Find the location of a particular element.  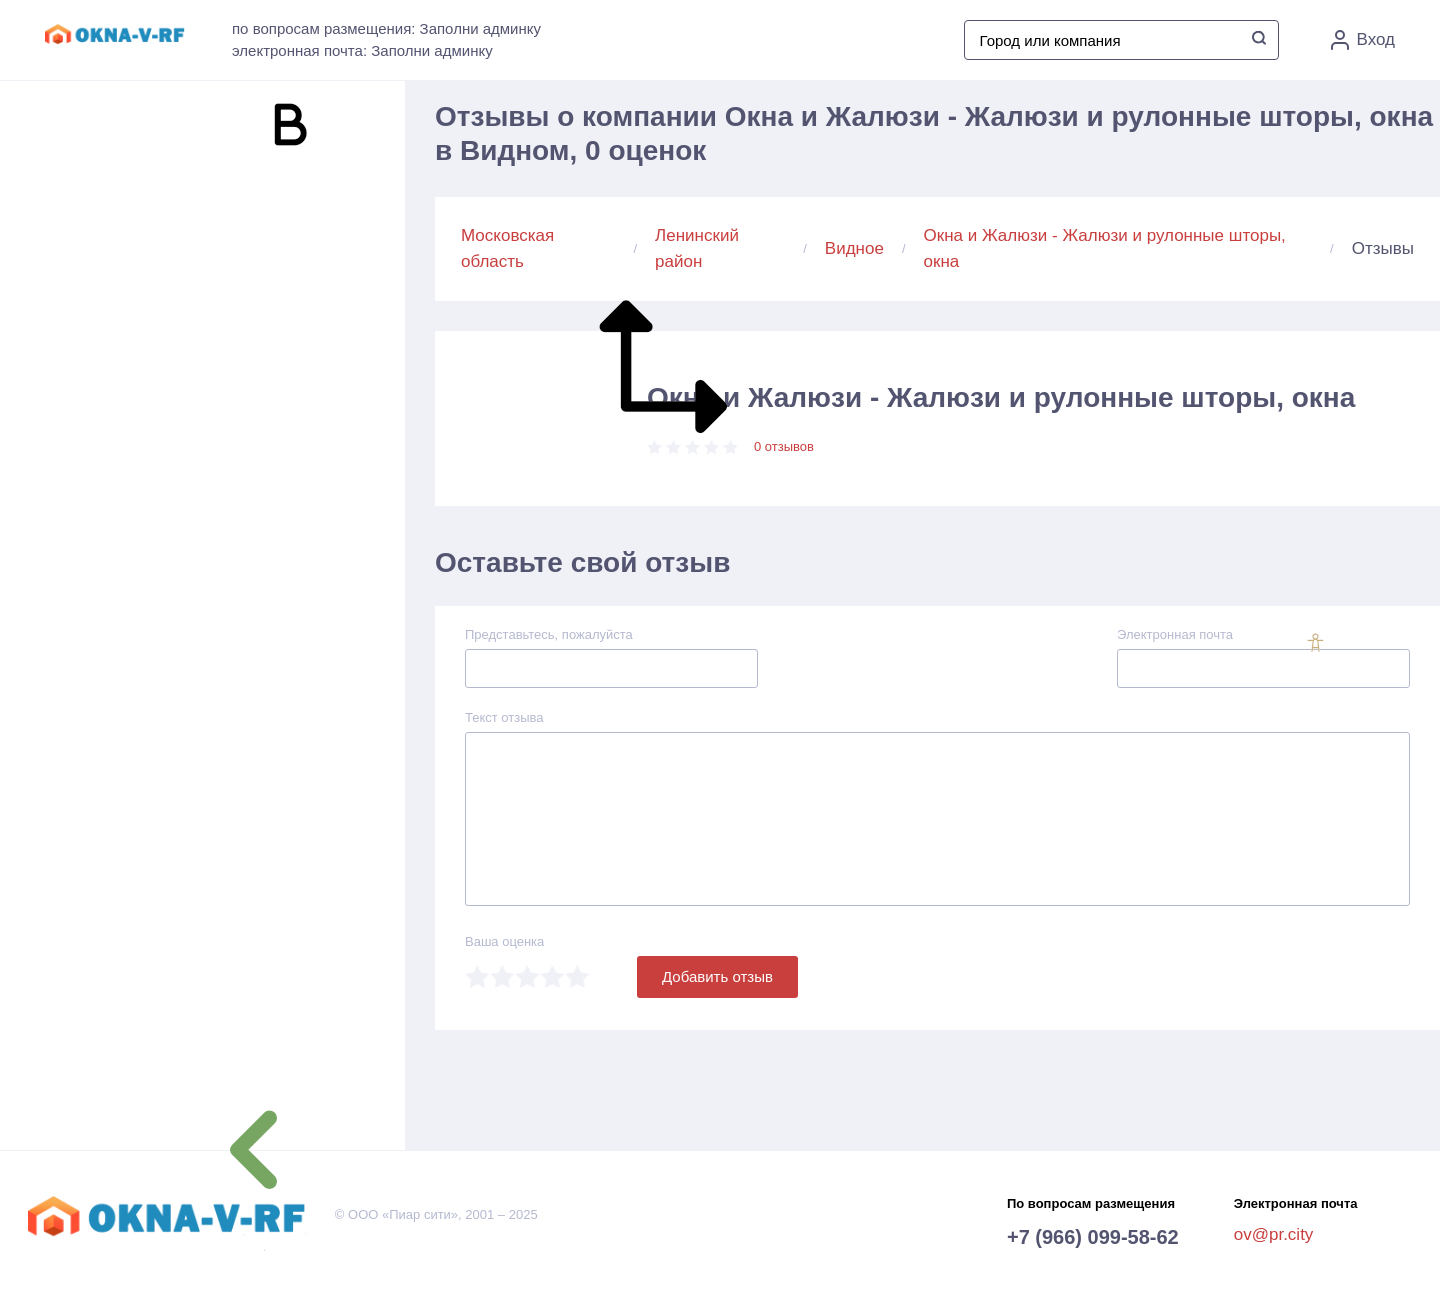

go back to the previous screen is located at coordinates (253, 1149).